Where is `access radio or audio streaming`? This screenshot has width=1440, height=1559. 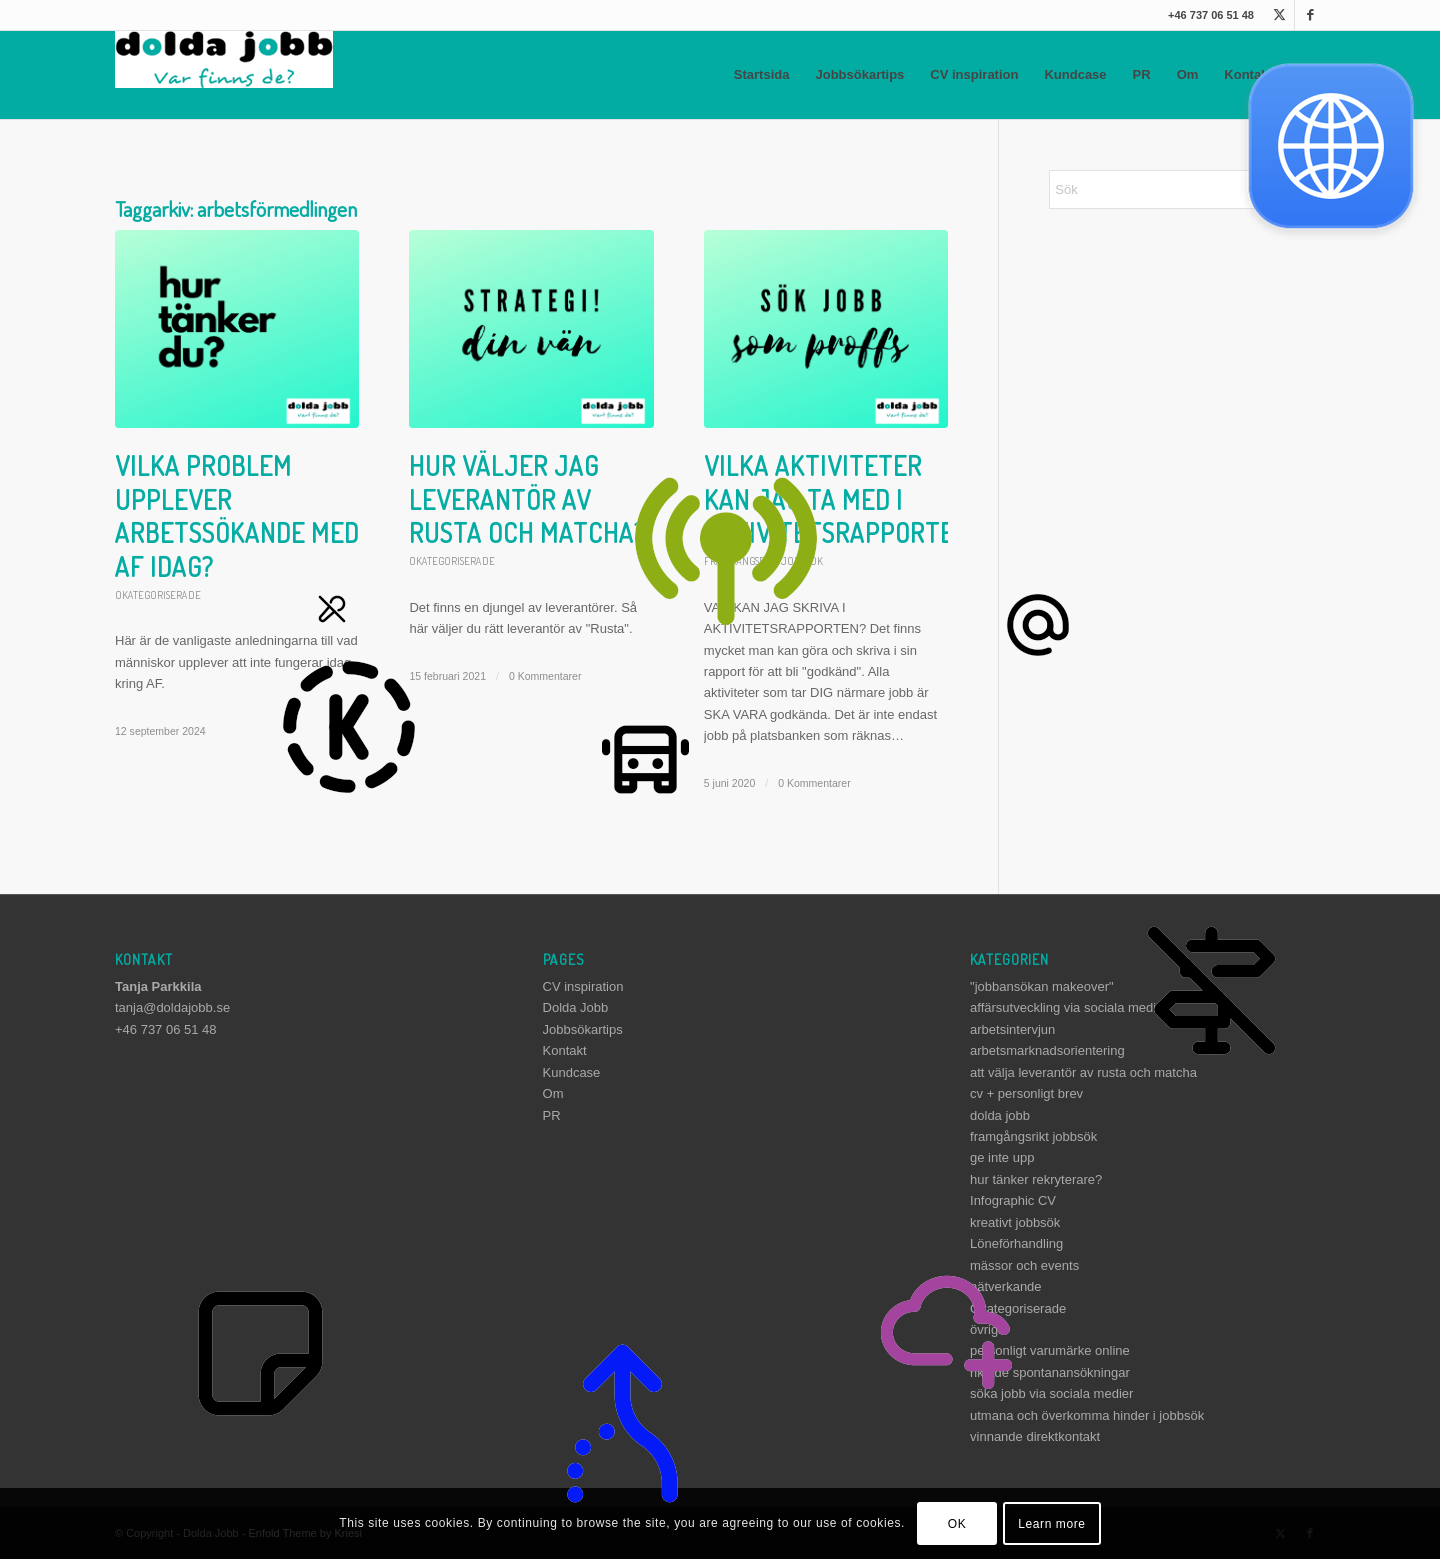 access radio or audio streaming is located at coordinates (726, 547).